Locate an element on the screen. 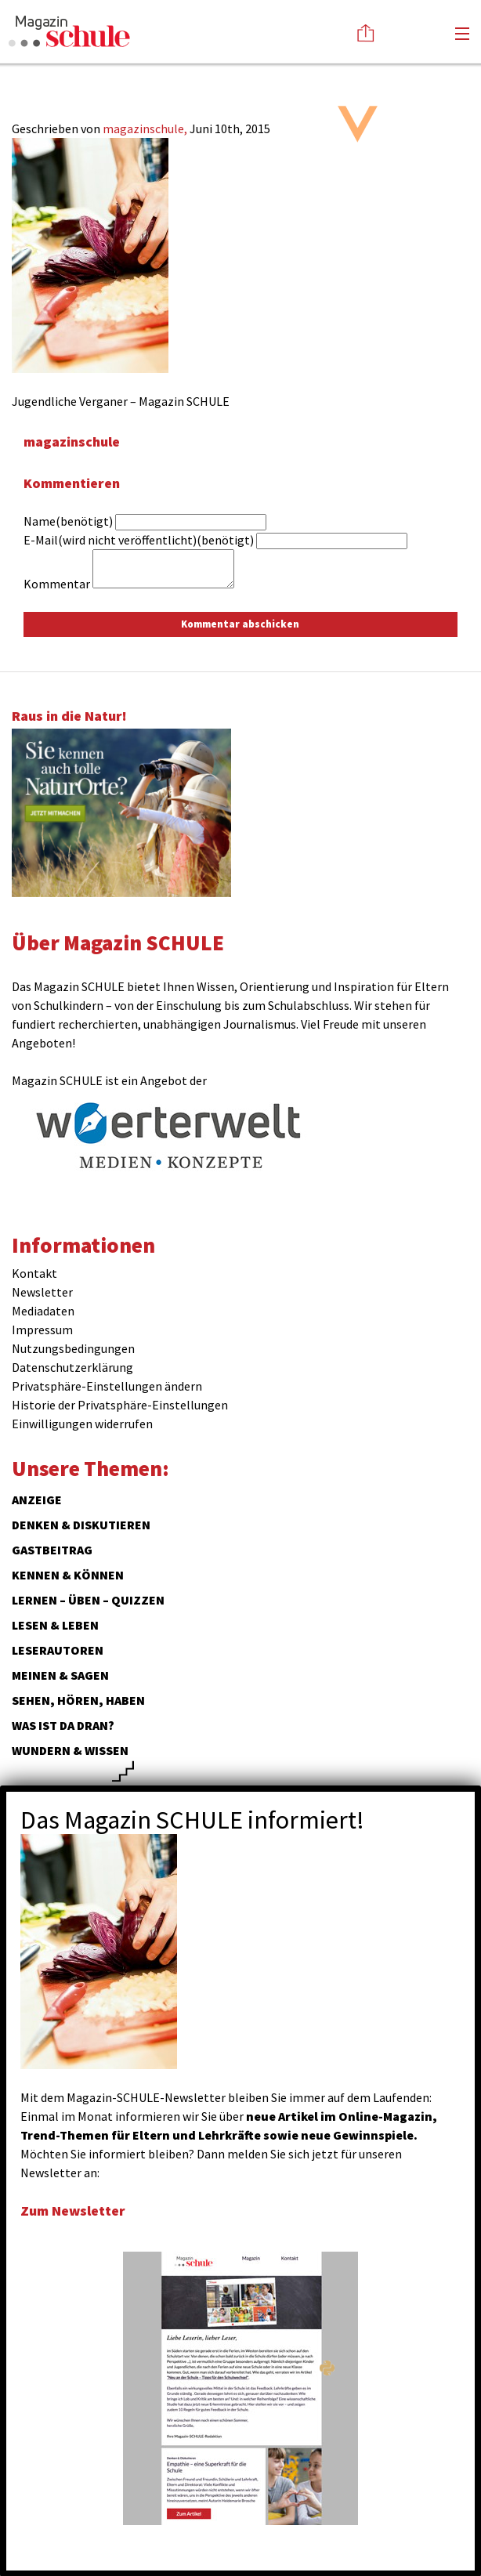  python programming language logo is located at coordinates (327, 2368).